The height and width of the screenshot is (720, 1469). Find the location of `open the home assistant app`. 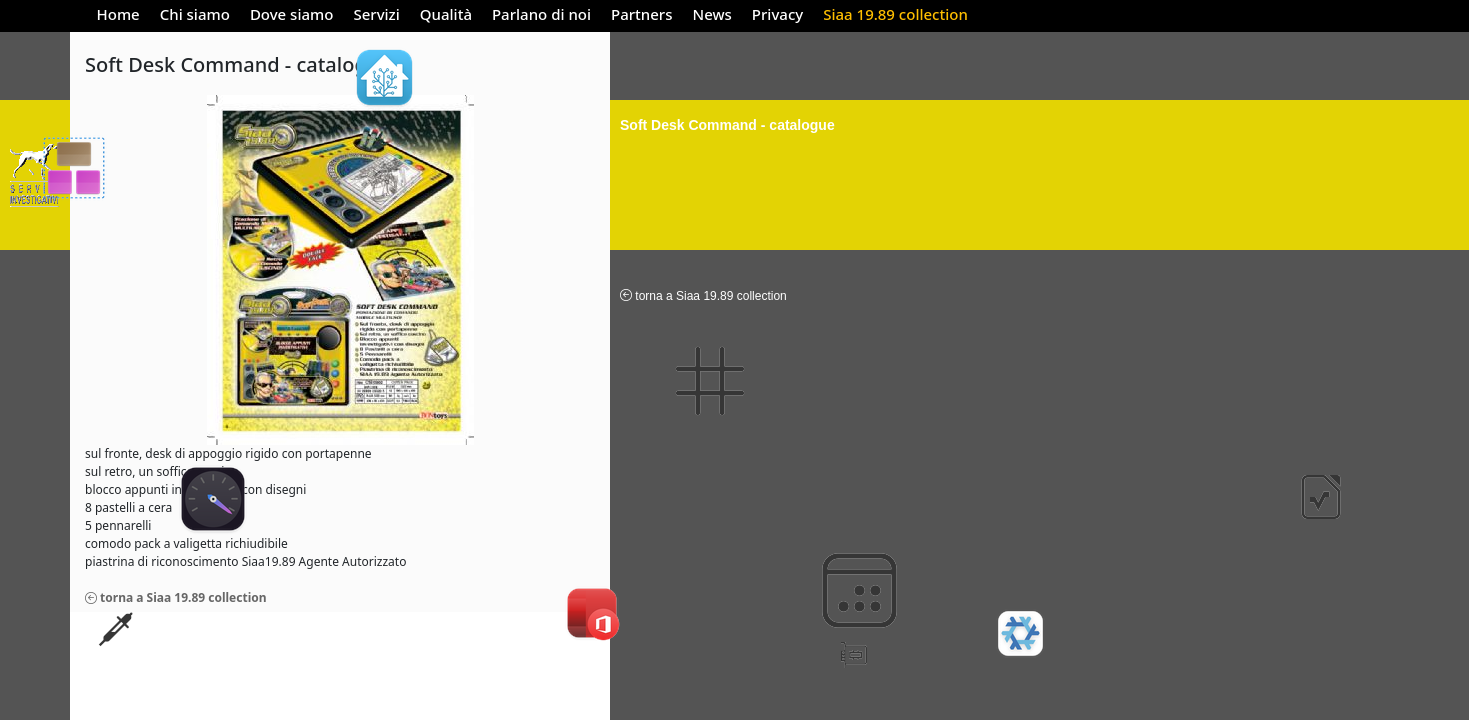

open the home assistant app is located at coordinates (384, 77).